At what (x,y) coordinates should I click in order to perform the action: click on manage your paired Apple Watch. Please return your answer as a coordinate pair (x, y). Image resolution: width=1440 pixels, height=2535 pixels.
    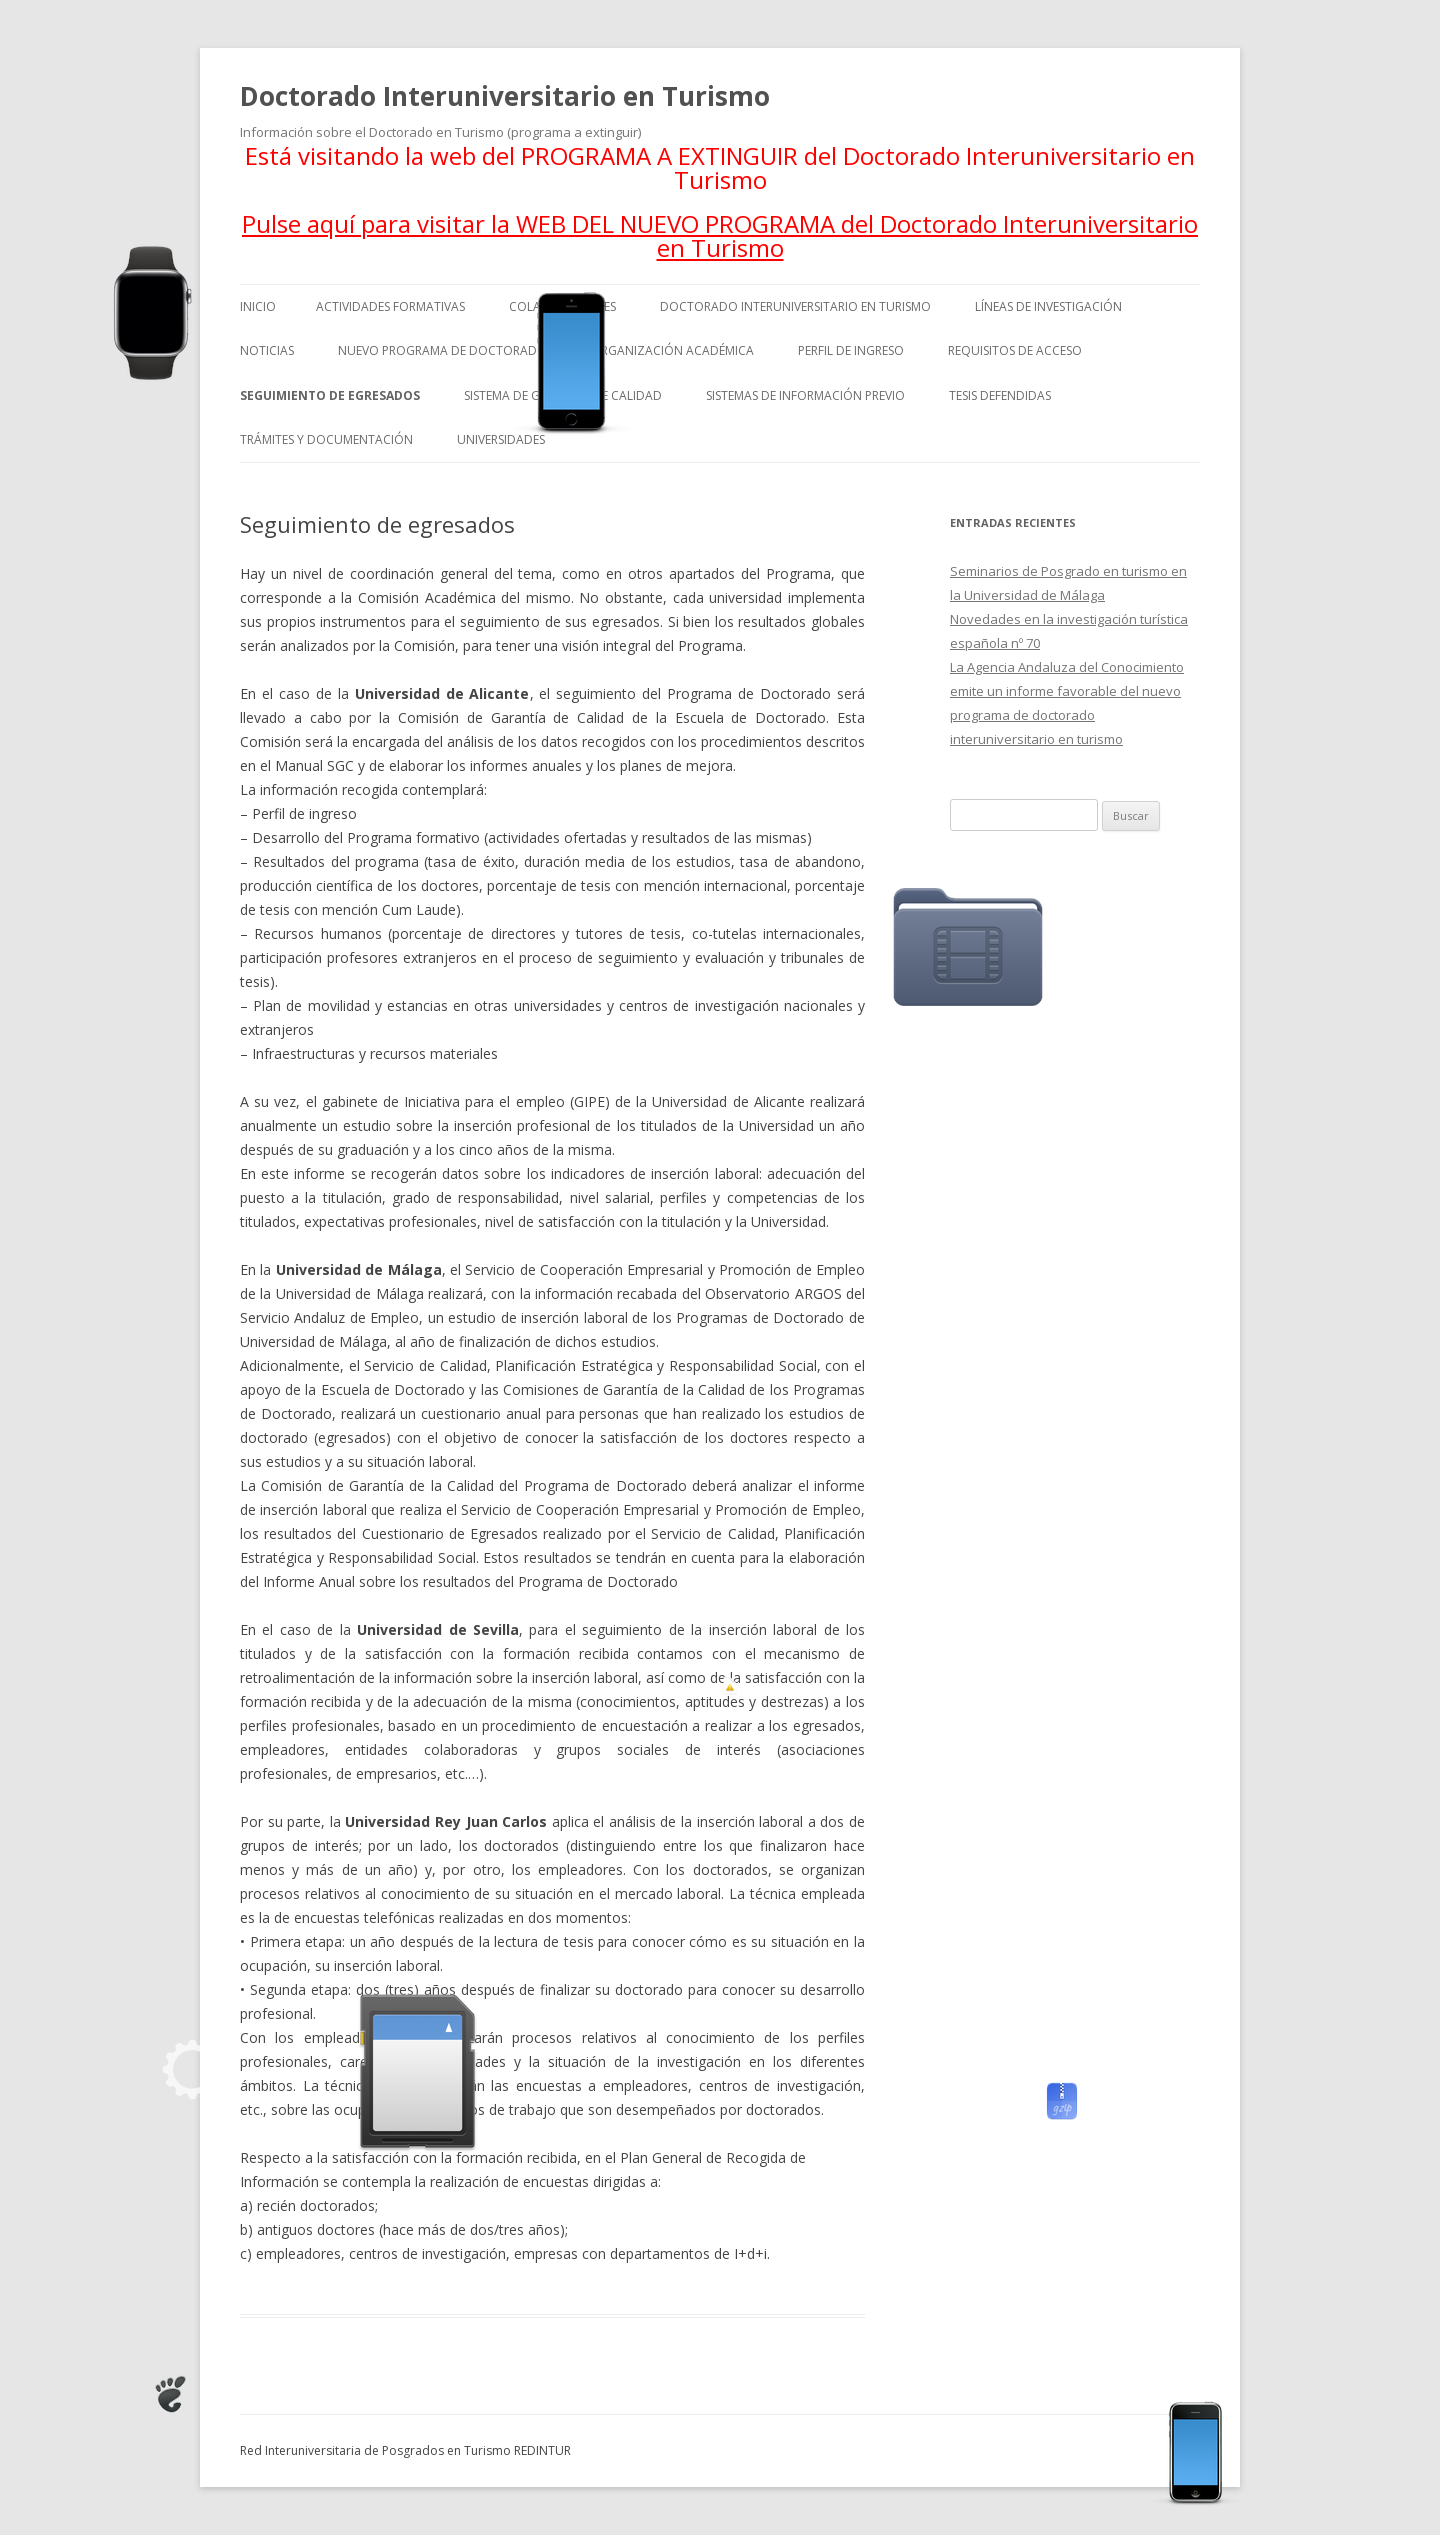
    Looking at the image, I should click on (151, 313).